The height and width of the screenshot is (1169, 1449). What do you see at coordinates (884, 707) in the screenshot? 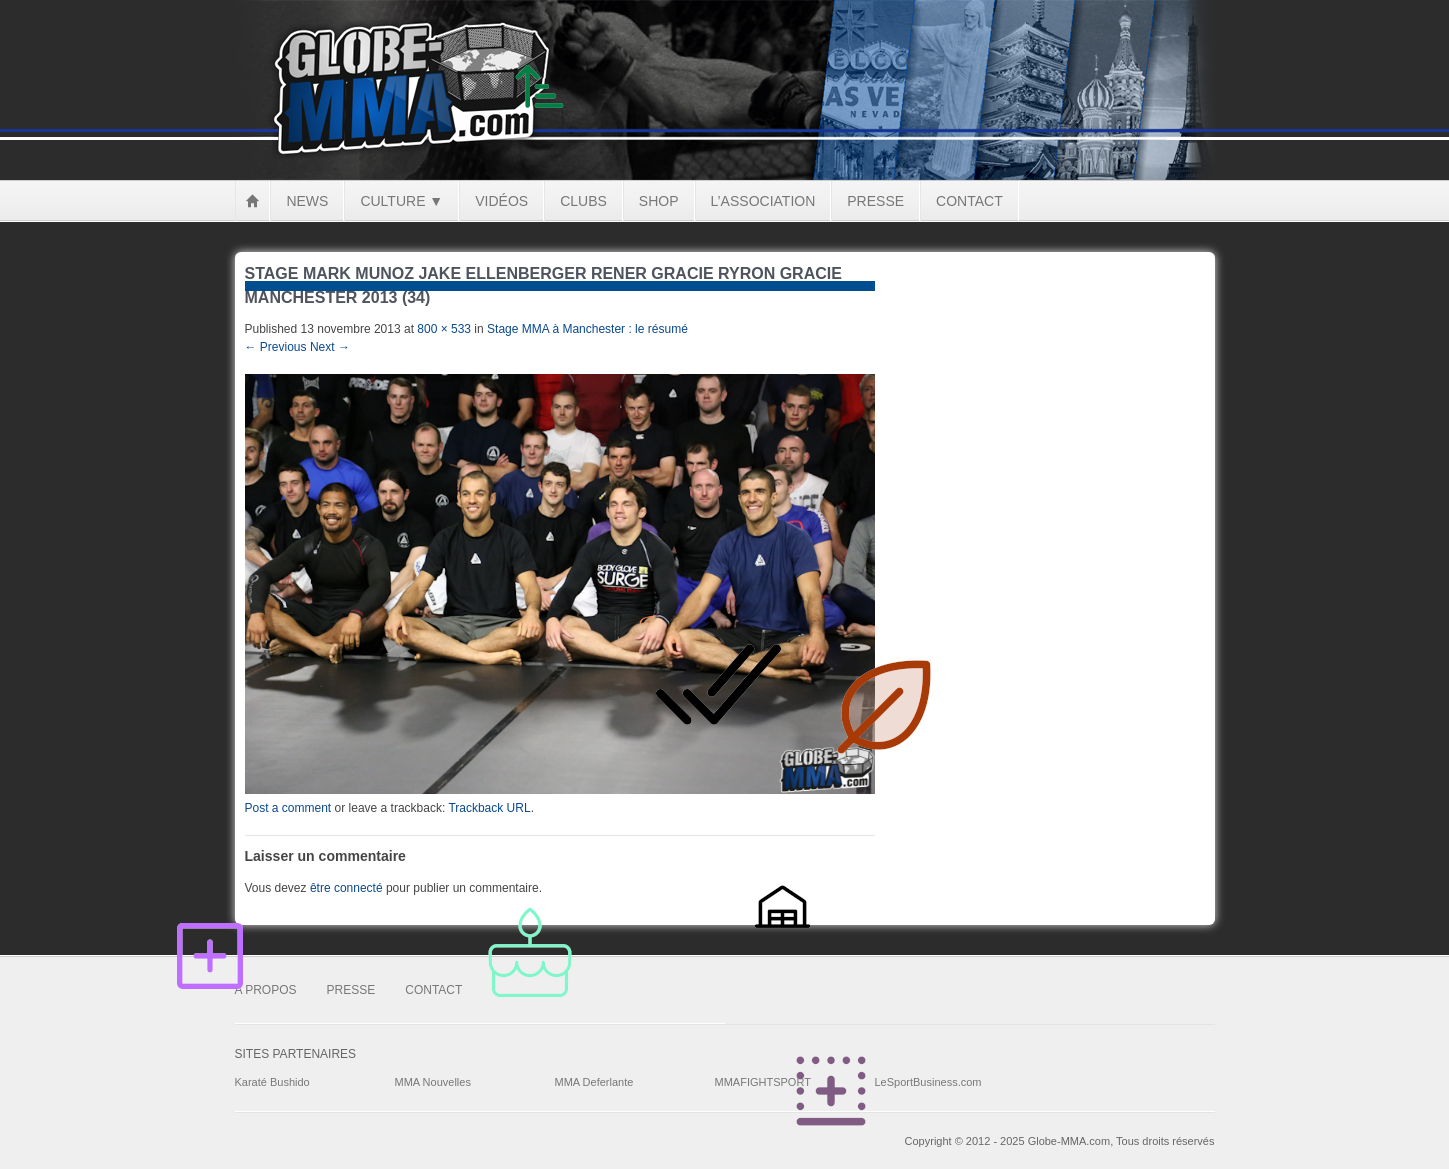
I see `eco-friendly or sustainable option` at bounding box center [884, 707].